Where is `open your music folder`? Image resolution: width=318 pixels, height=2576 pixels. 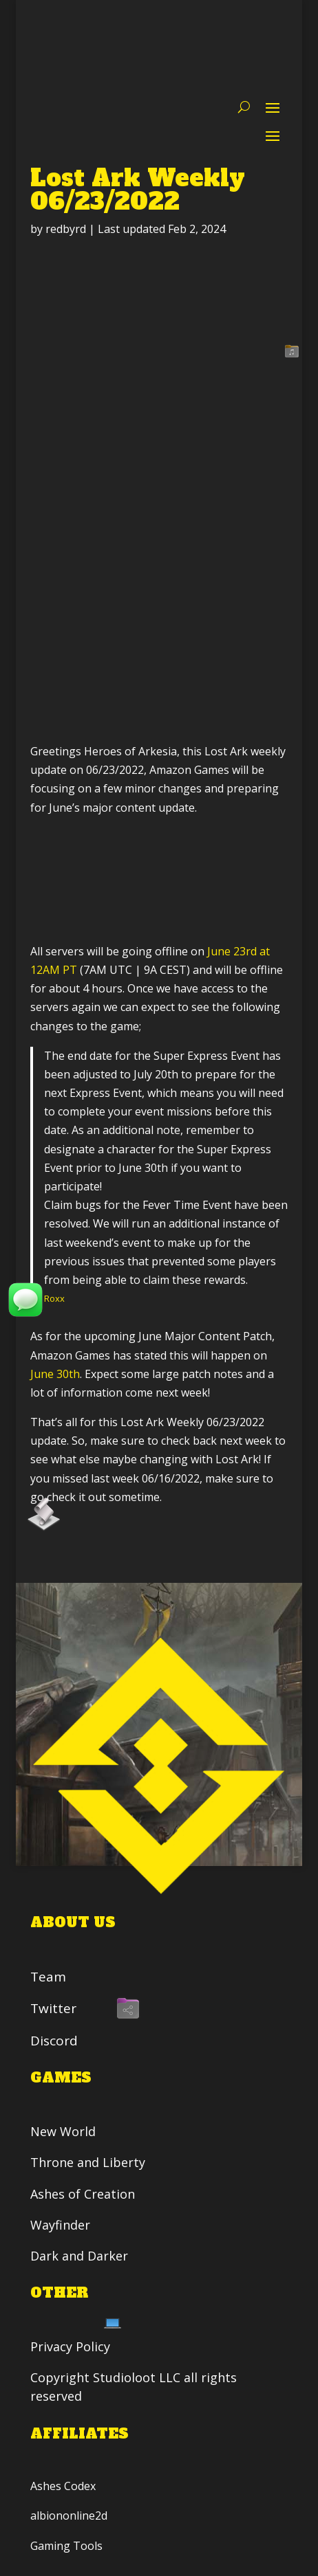
open your music folder is located at coordinates (292, 351).